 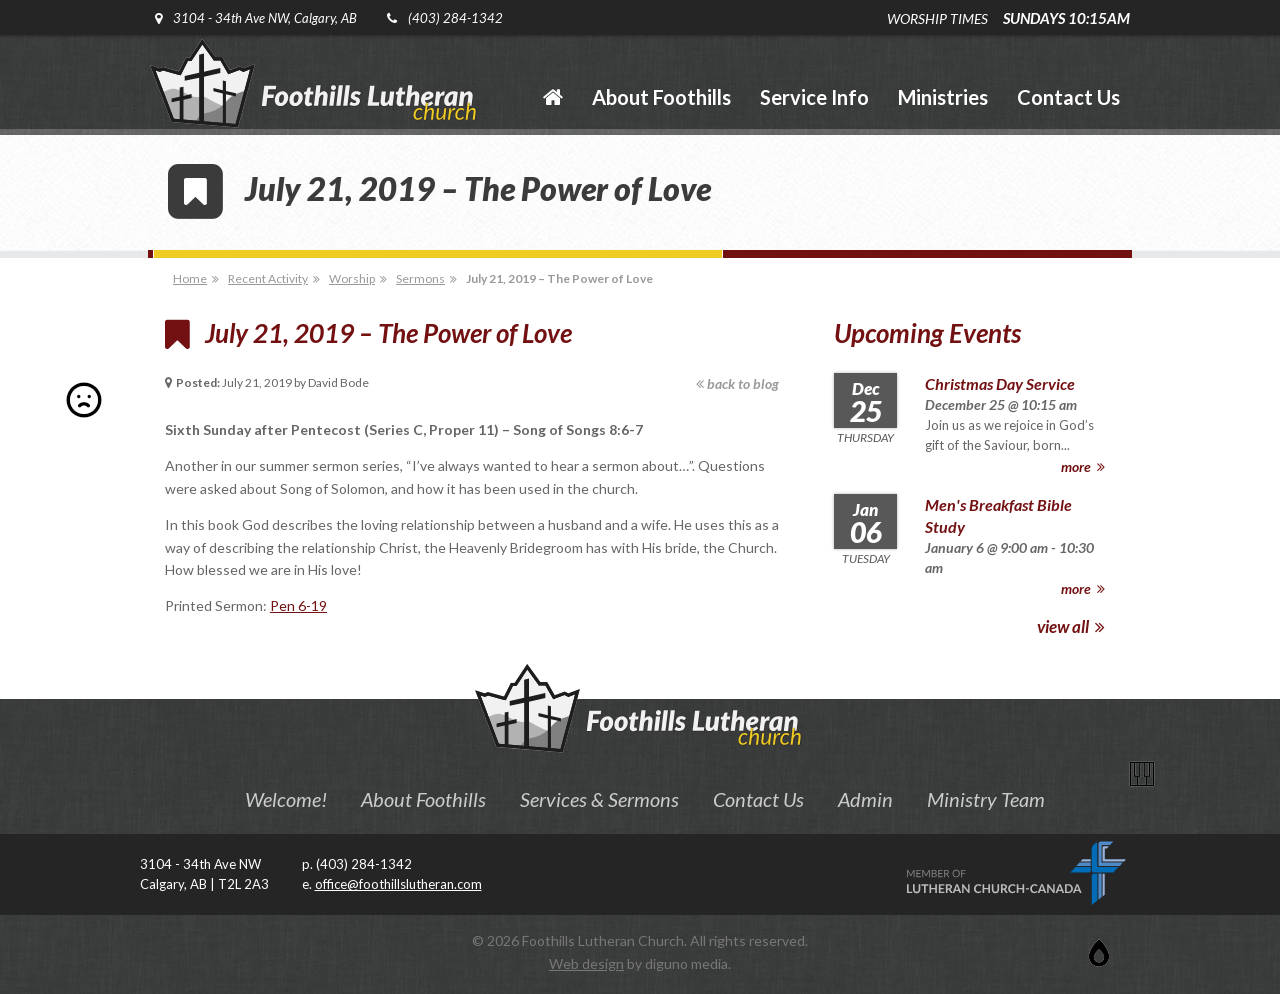 What do you see at coordinates (1099, 953) in the screenshot?
I see `indicates flammable or combustible content` at bounding box center [1099, 953].